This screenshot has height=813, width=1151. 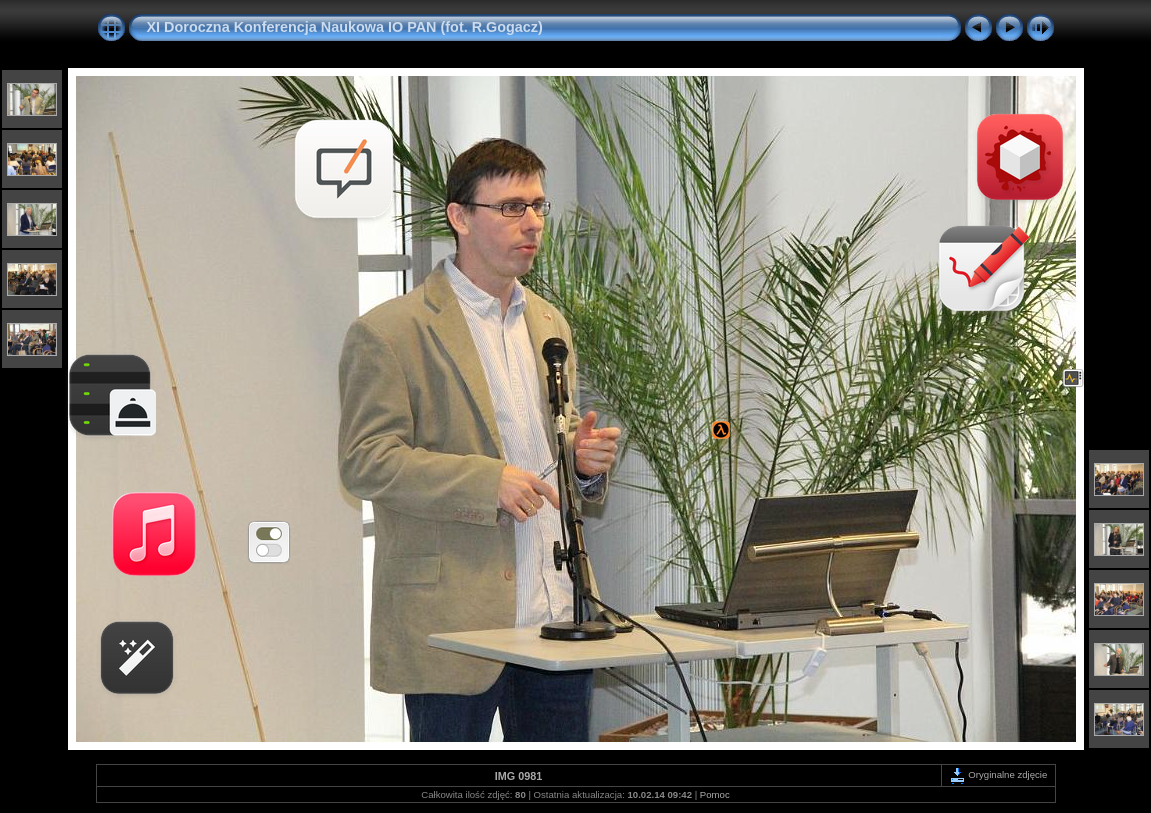 What do you see at coordinates (344, 169) in the screenshot?
I see `open openboard app` at bounding box center [344, 169].